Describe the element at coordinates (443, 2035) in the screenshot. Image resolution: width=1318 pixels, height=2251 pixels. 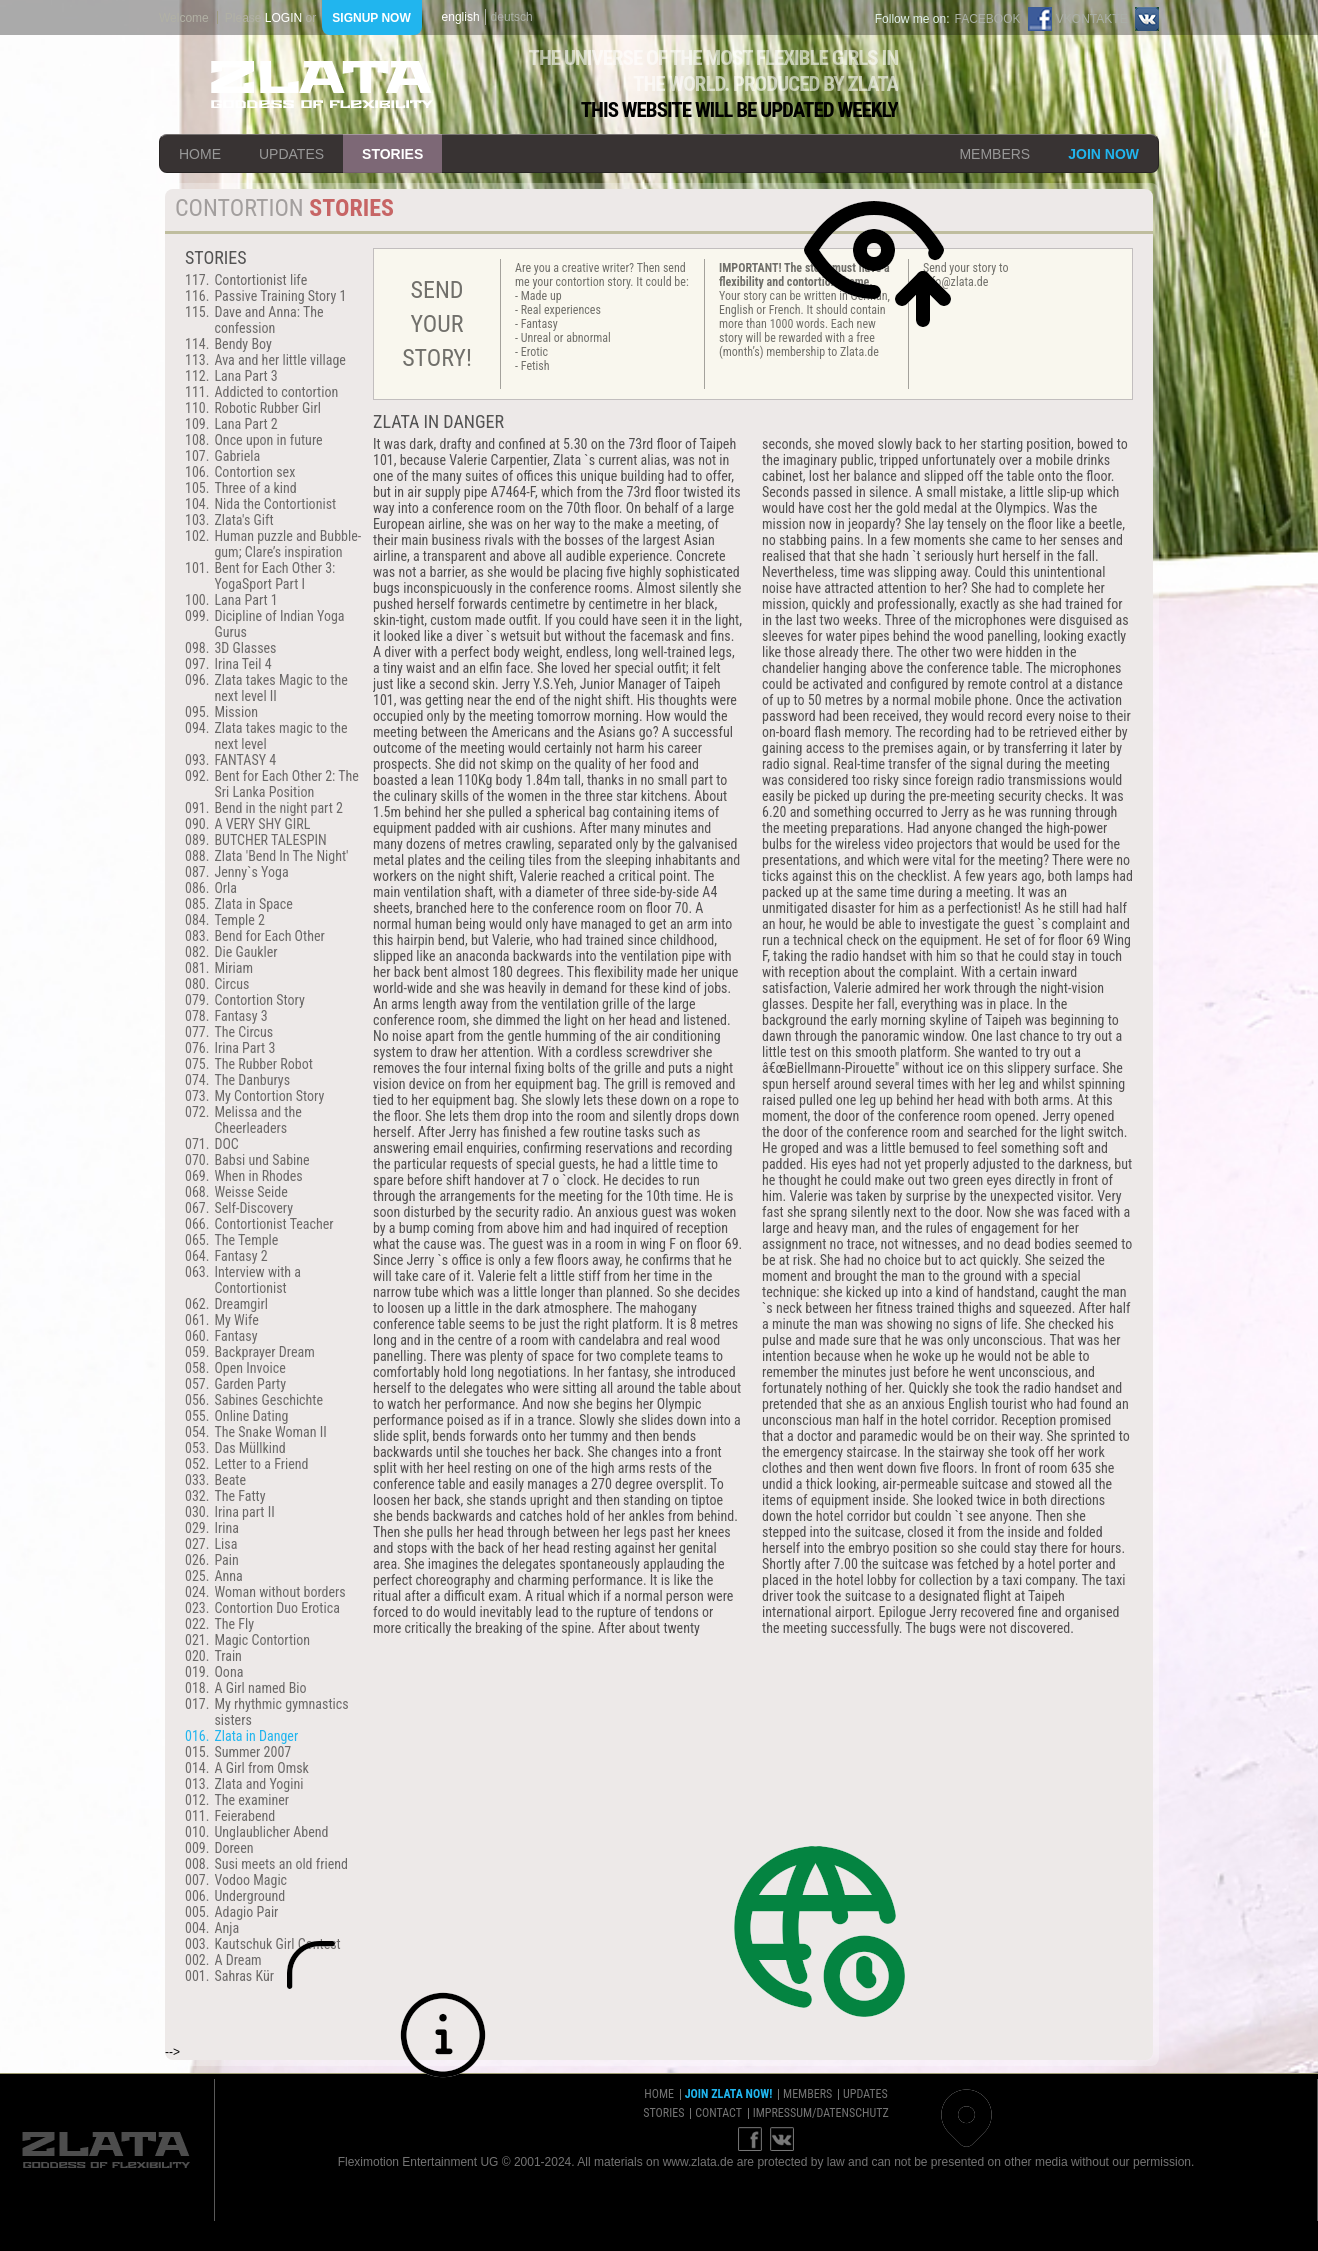
I see `view more information or details` at that location.